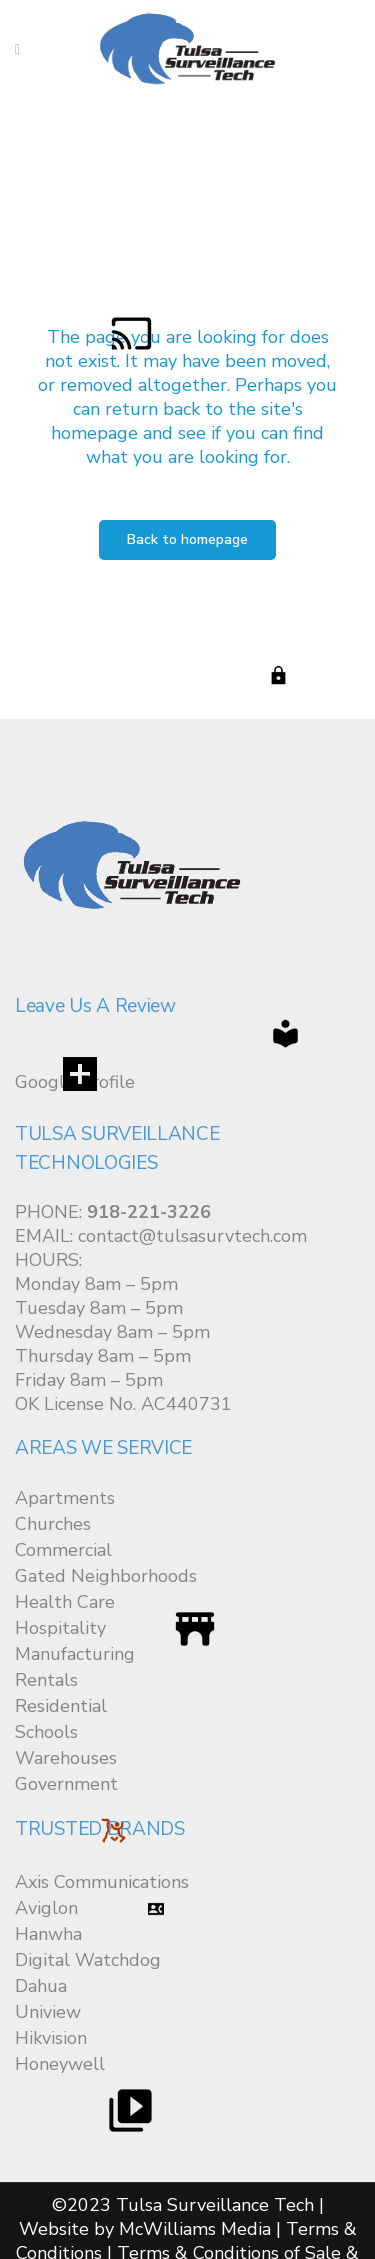 The height and width of the screenshot is (2259, 375). What do you see at coordinates (130, 2110) in the screenshot?
I see `access your video library` at bounding box center [130, 2110].